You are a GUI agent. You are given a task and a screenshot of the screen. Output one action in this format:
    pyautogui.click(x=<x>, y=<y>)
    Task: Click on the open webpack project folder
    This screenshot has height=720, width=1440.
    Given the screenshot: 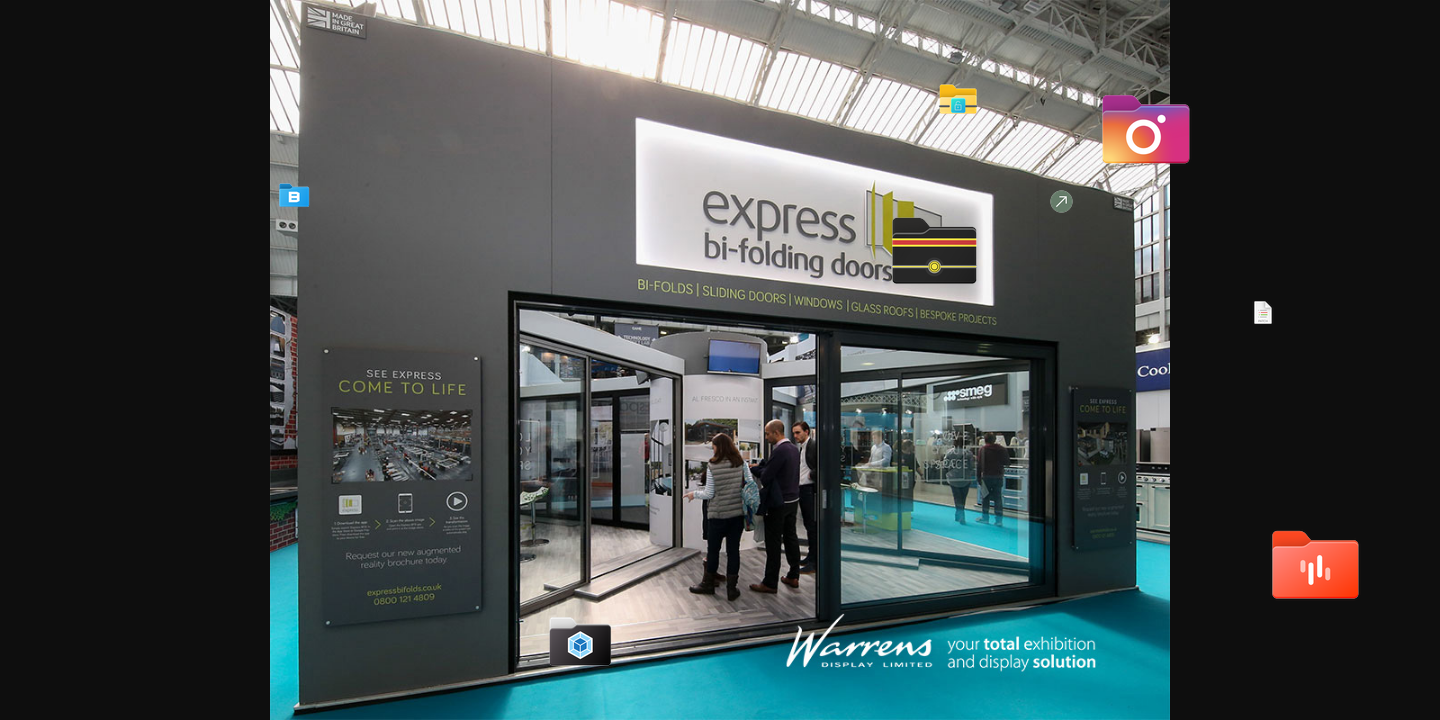 What is the action you would take?
    pyautogui.click(x=580, y=643)
    